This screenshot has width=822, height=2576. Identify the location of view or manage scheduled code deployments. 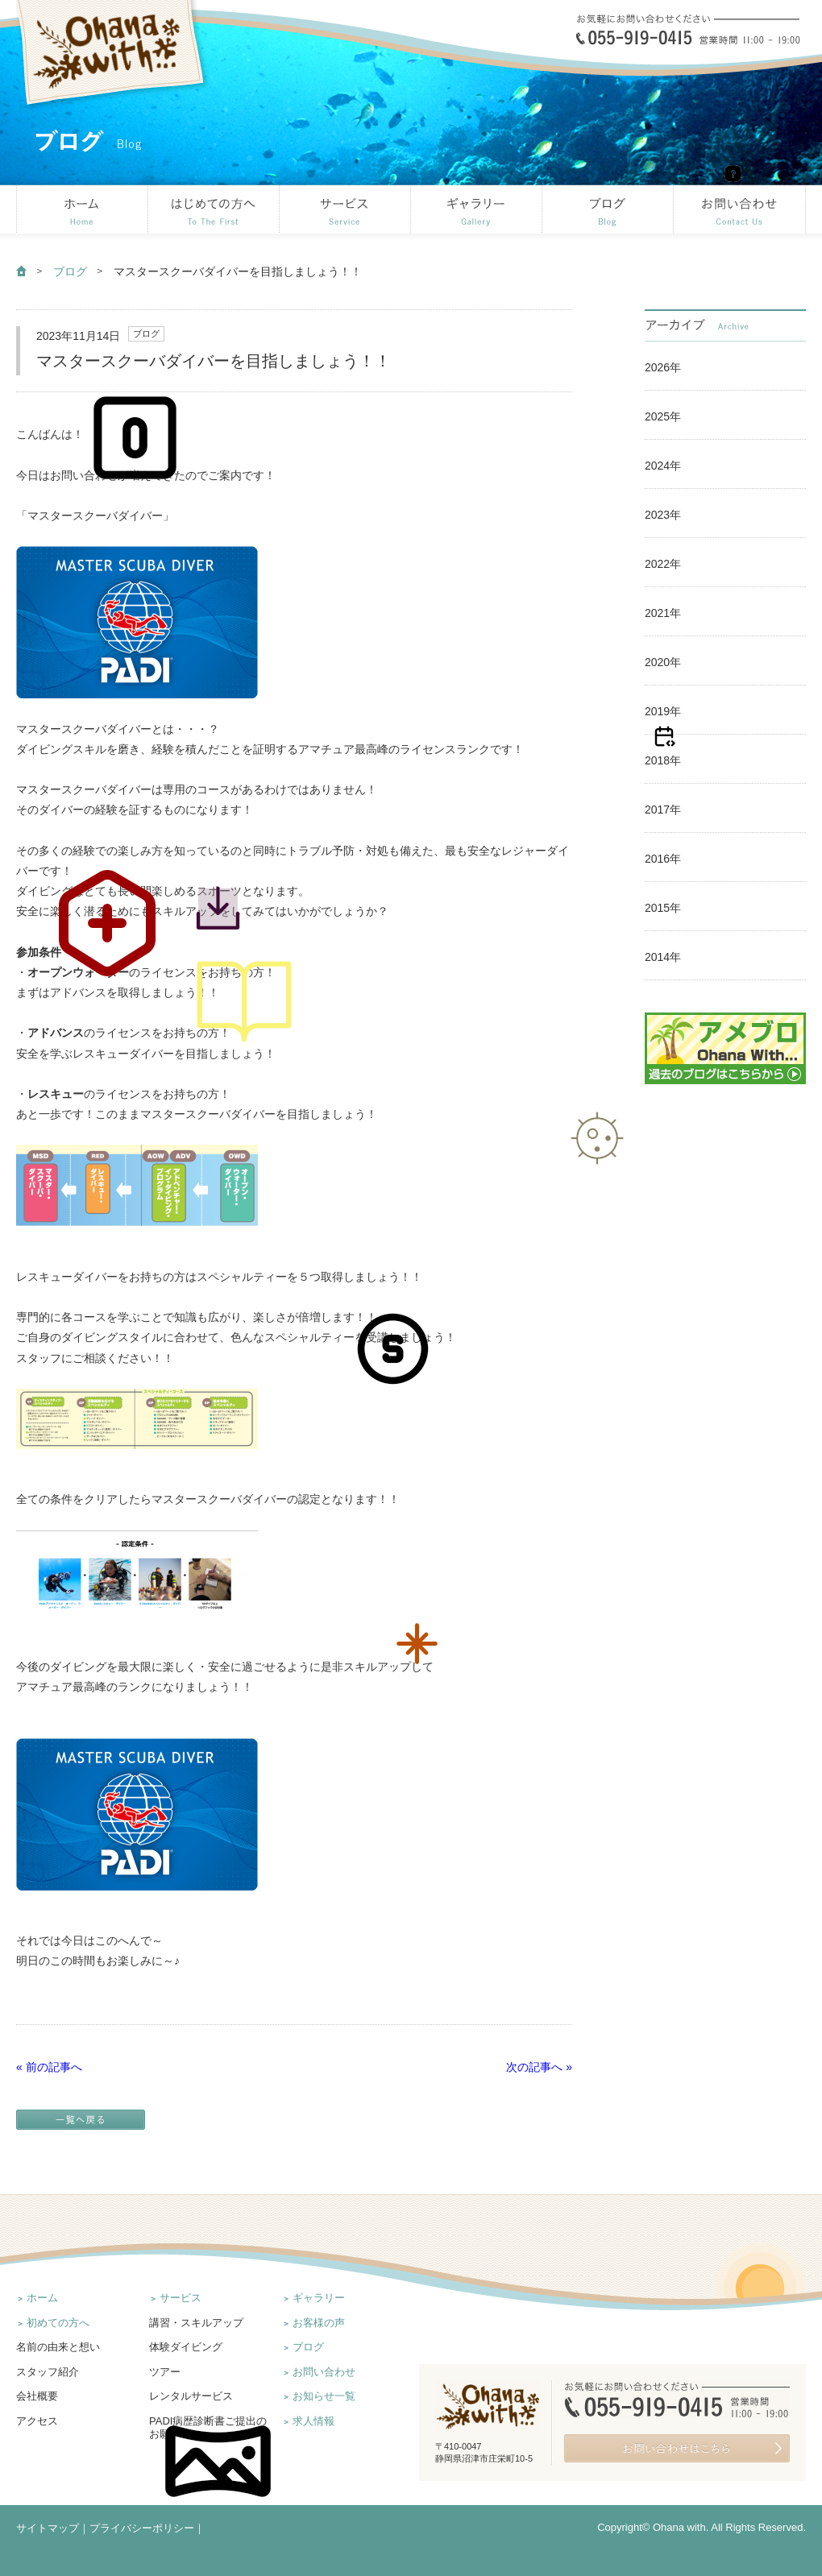
(664, 736).